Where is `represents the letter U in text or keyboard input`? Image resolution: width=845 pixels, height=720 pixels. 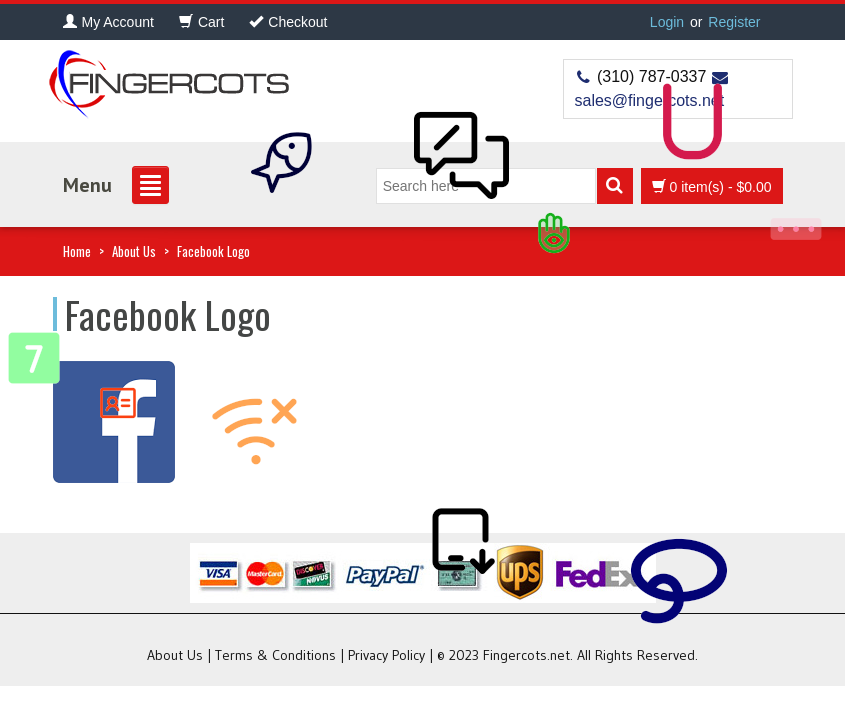 represents the letter U in text or keyboard input is located at coordinates (692, 121).